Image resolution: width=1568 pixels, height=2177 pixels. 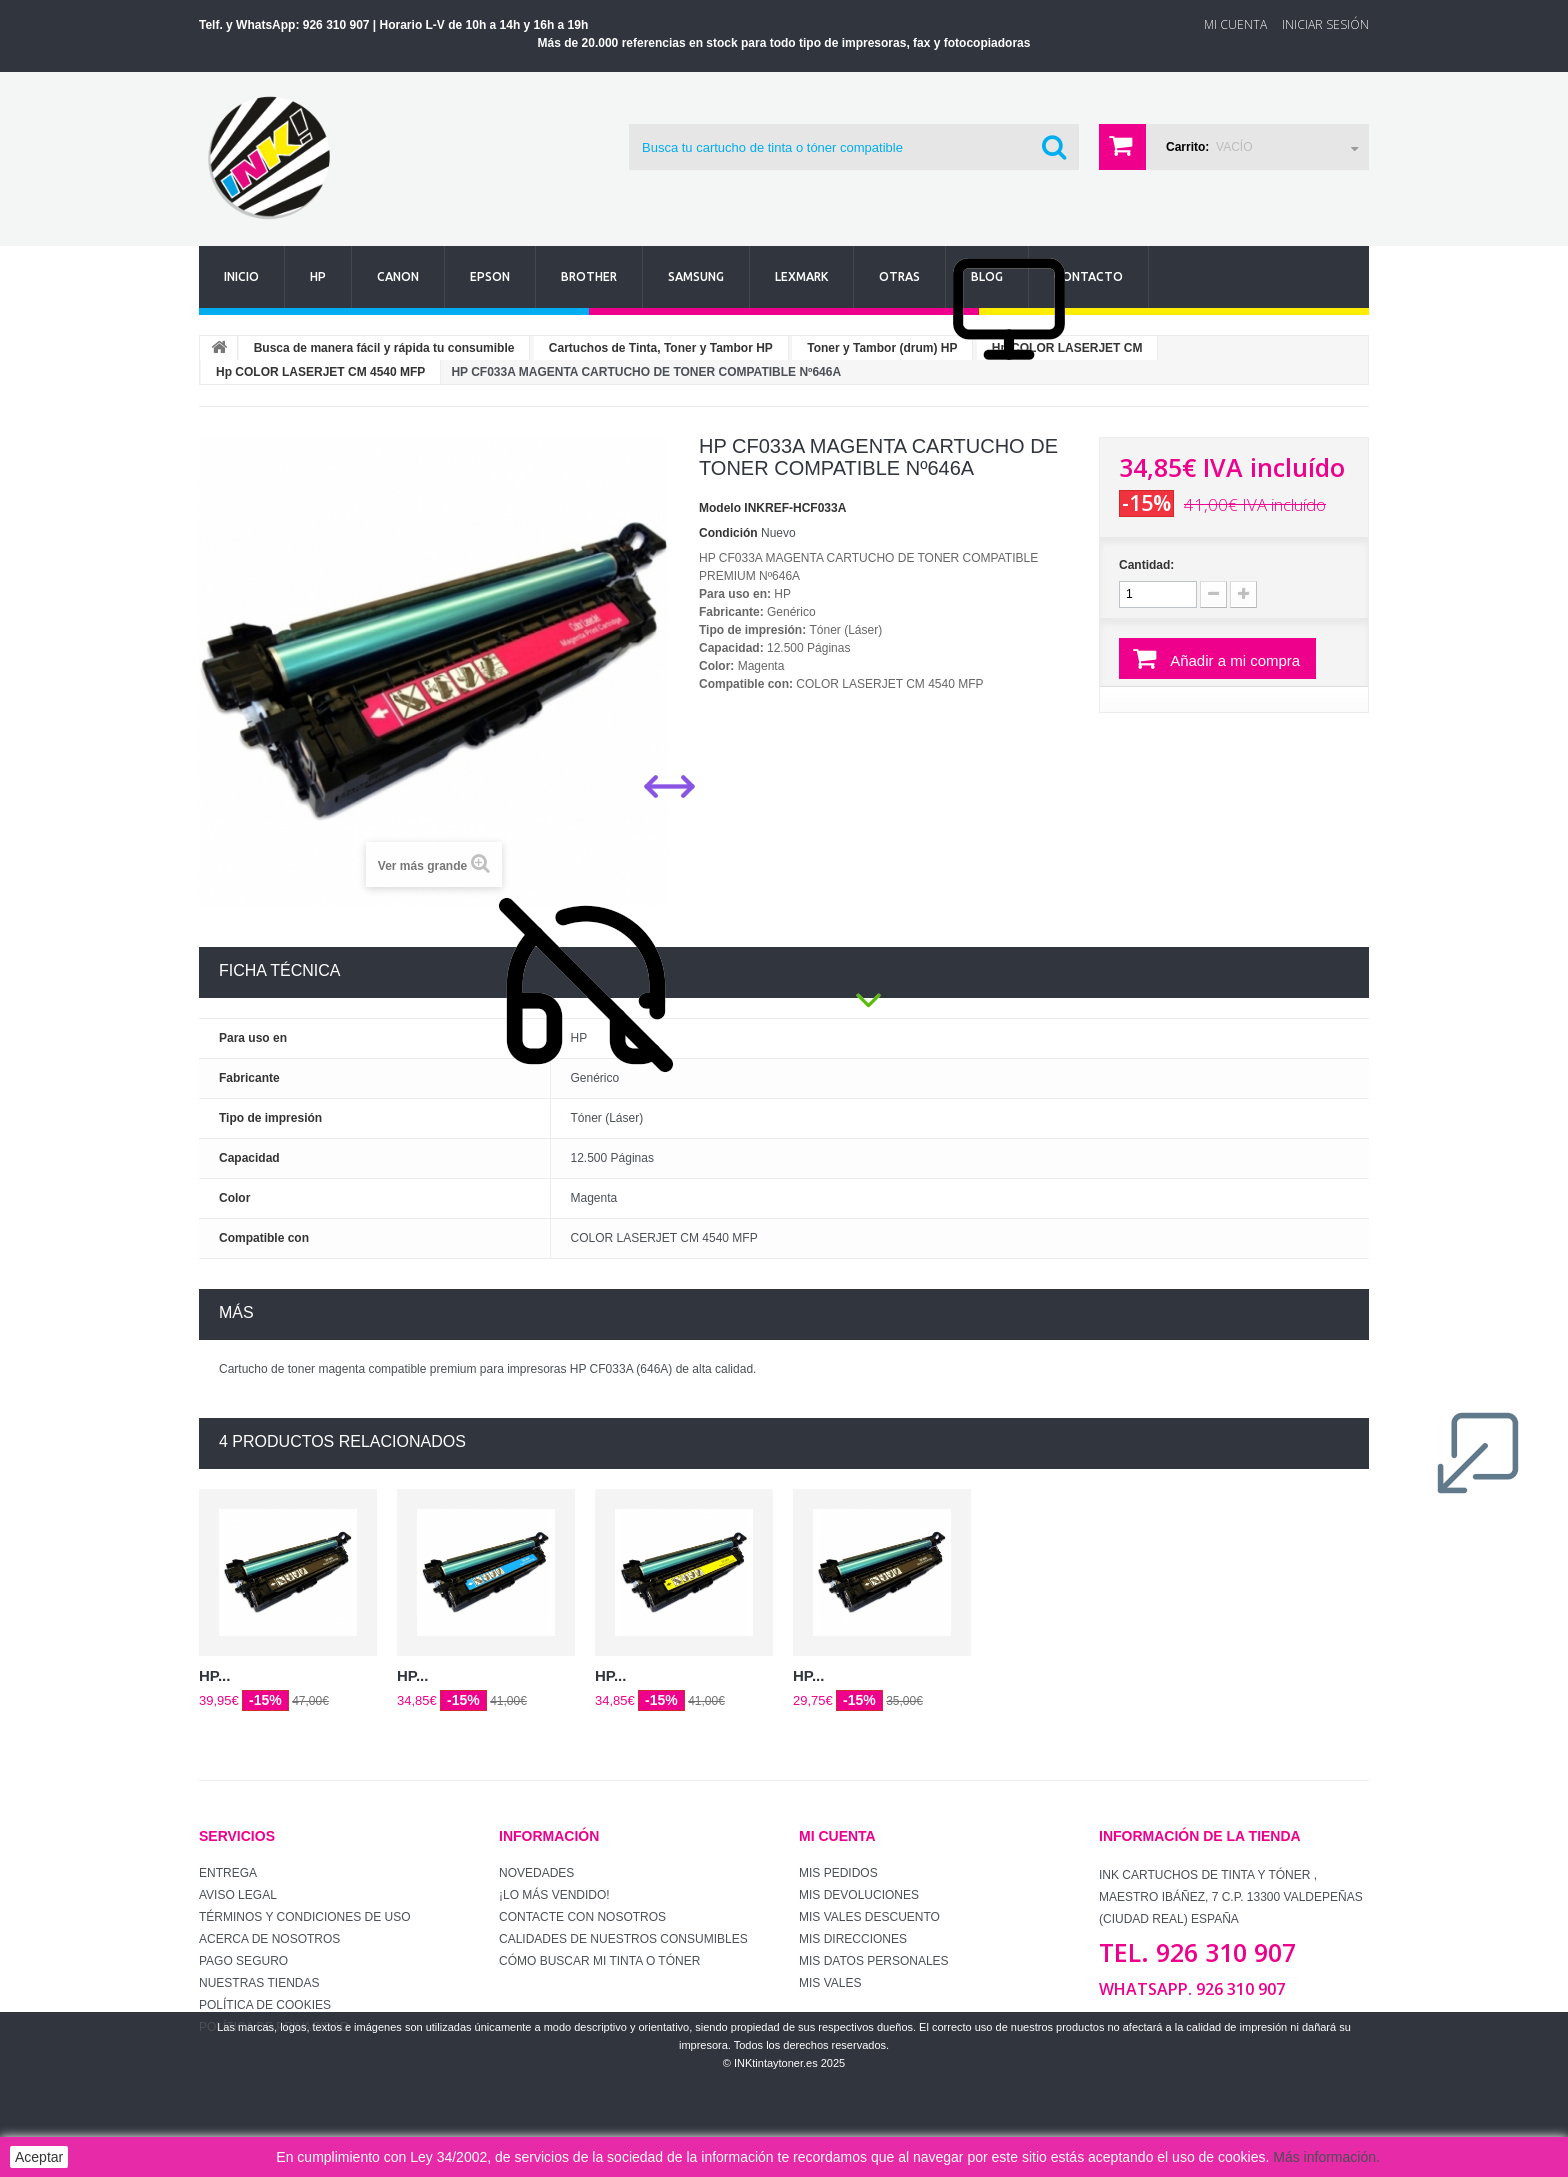 What do you see at coordinates (868, 1000) in the screenshot?
I see `expand a dropdown menu or section` at bounding box center [868, 1000].